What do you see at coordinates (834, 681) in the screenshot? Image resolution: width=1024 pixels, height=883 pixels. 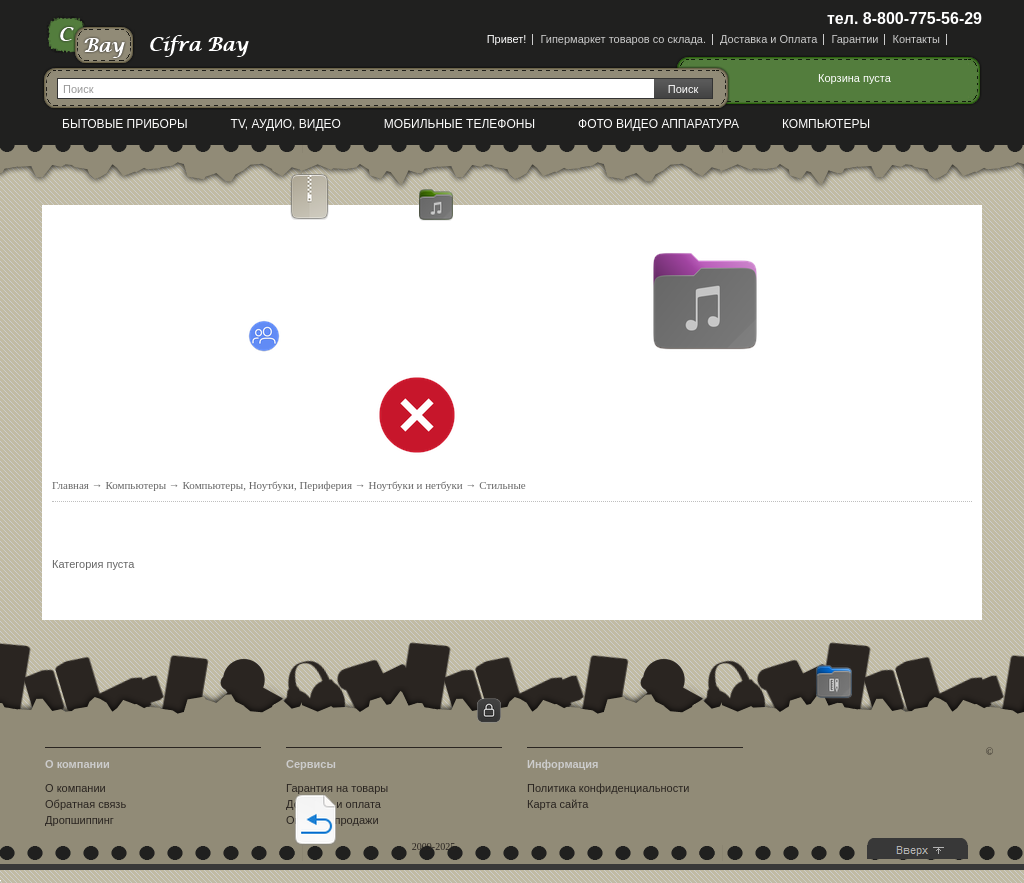 I see `open templates folder` at bounding box center [834, 681].